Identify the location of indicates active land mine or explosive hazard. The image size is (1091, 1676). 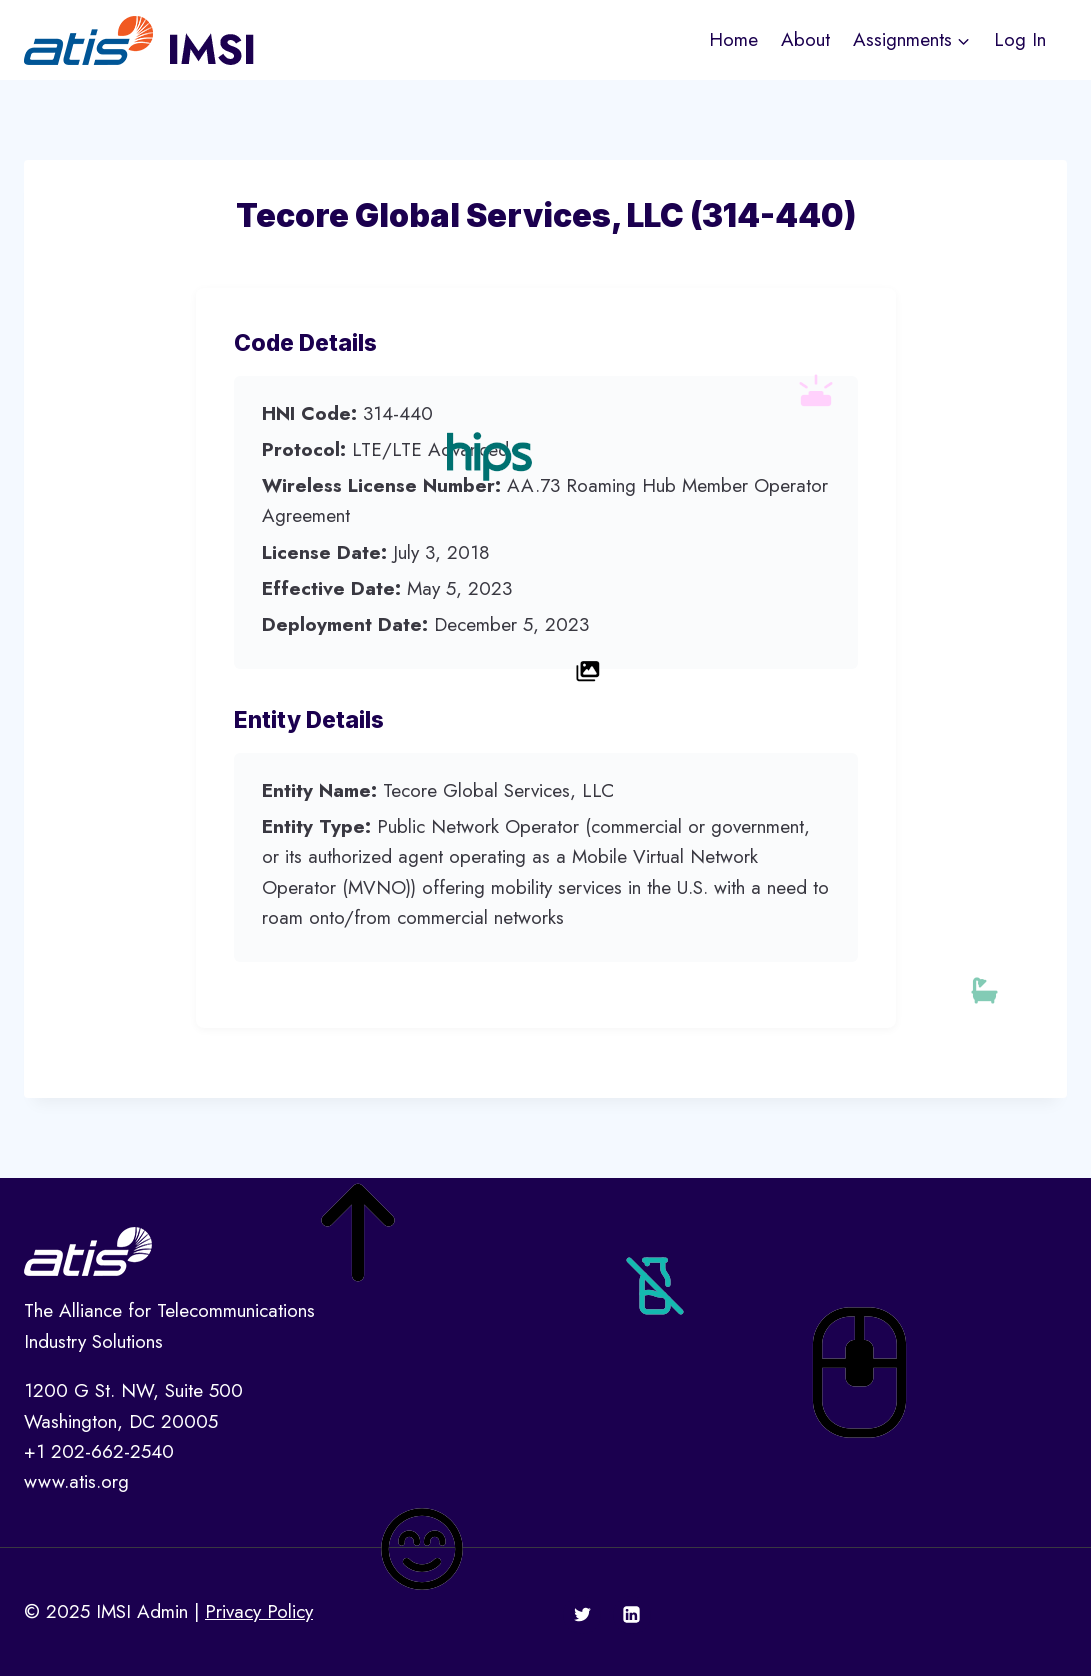
(816, 391).